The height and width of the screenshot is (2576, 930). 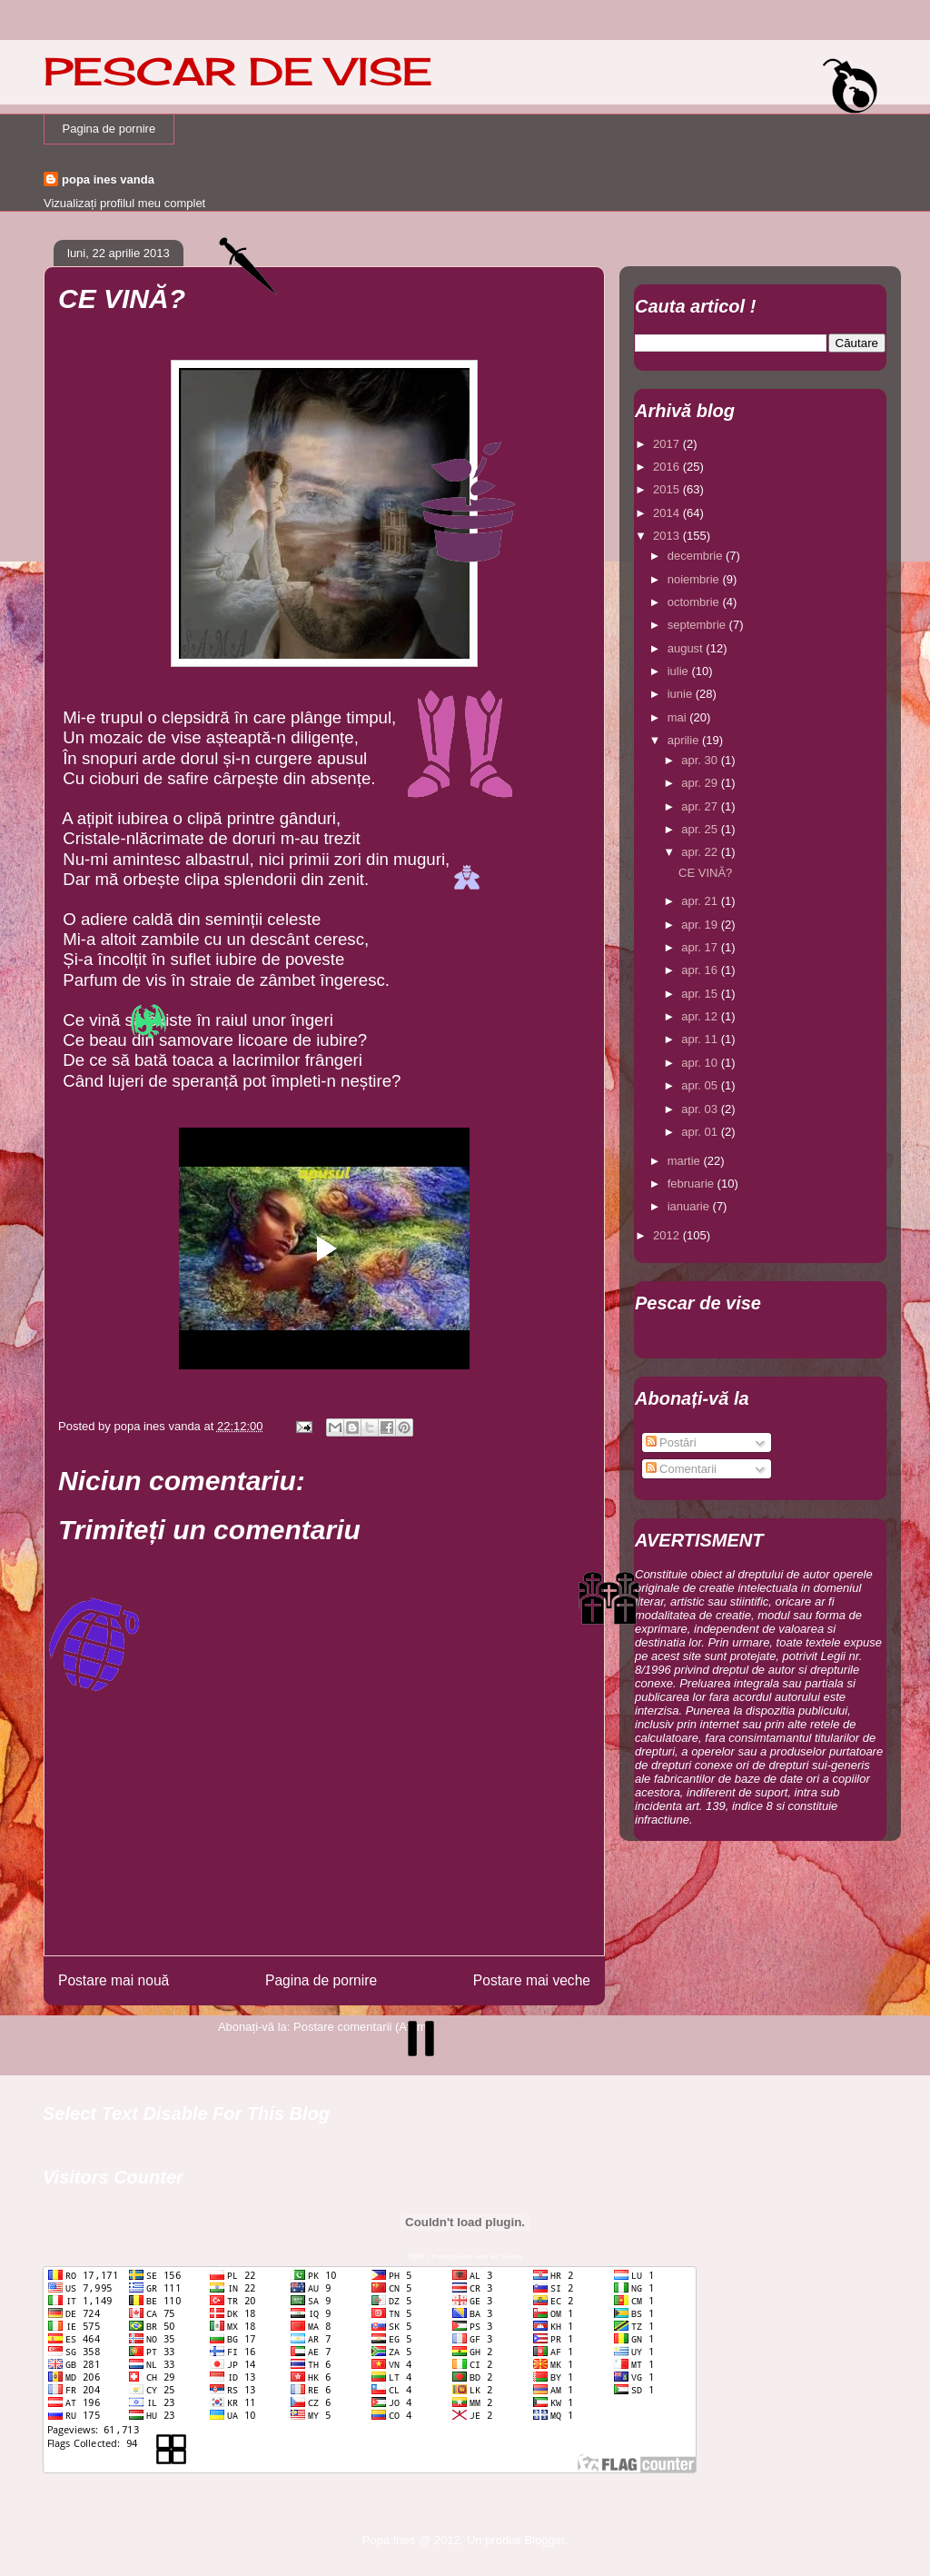 I want to click on equip leg armor to your character, so click(x=460, y=743).